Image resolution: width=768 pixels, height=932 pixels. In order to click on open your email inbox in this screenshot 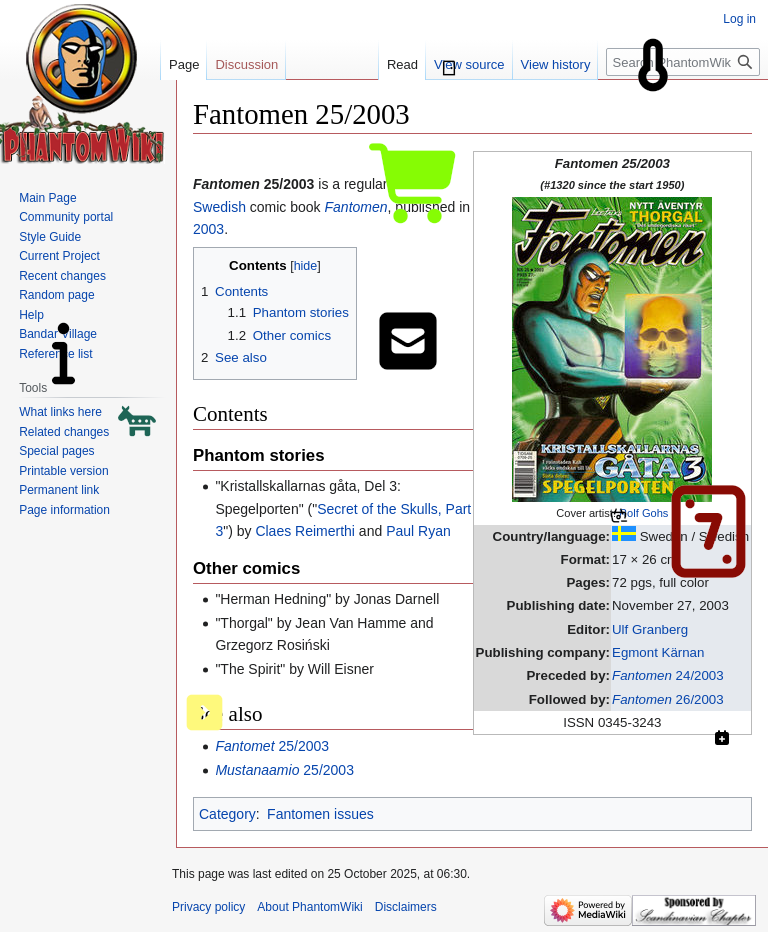, I will do `click(408, 341)`.